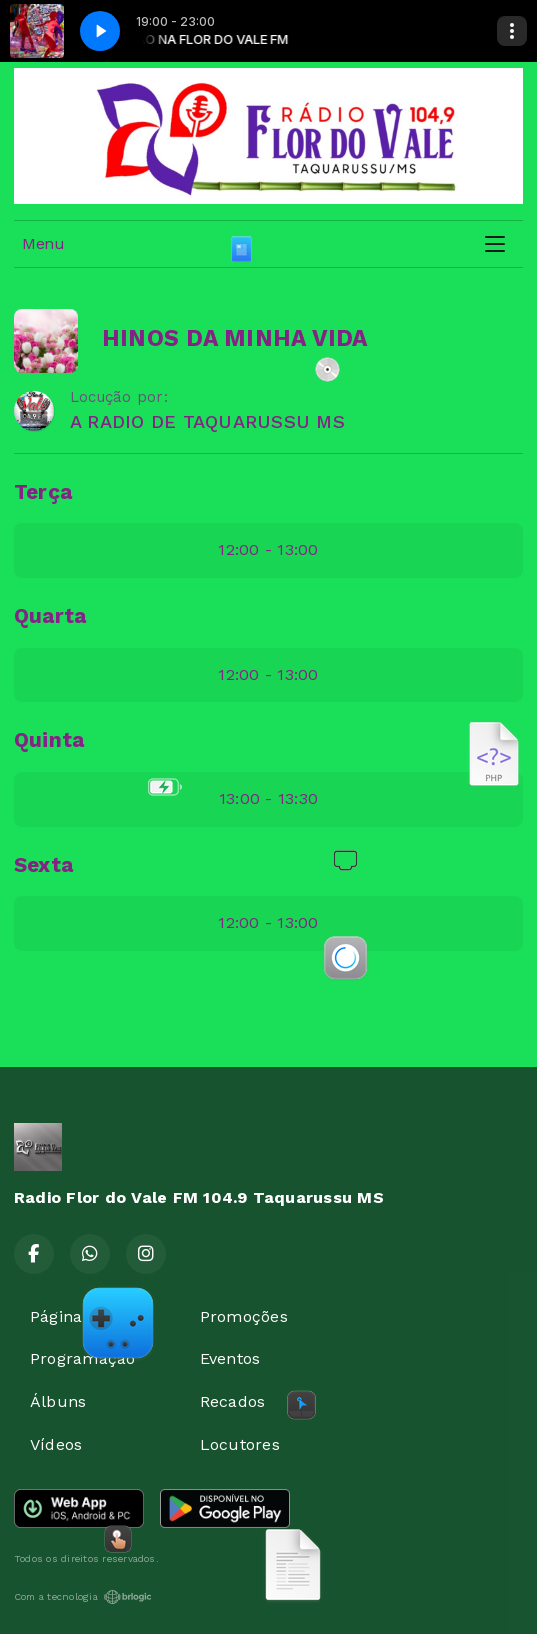  I want to click on touchscreen input settings, so click(118, 1539).